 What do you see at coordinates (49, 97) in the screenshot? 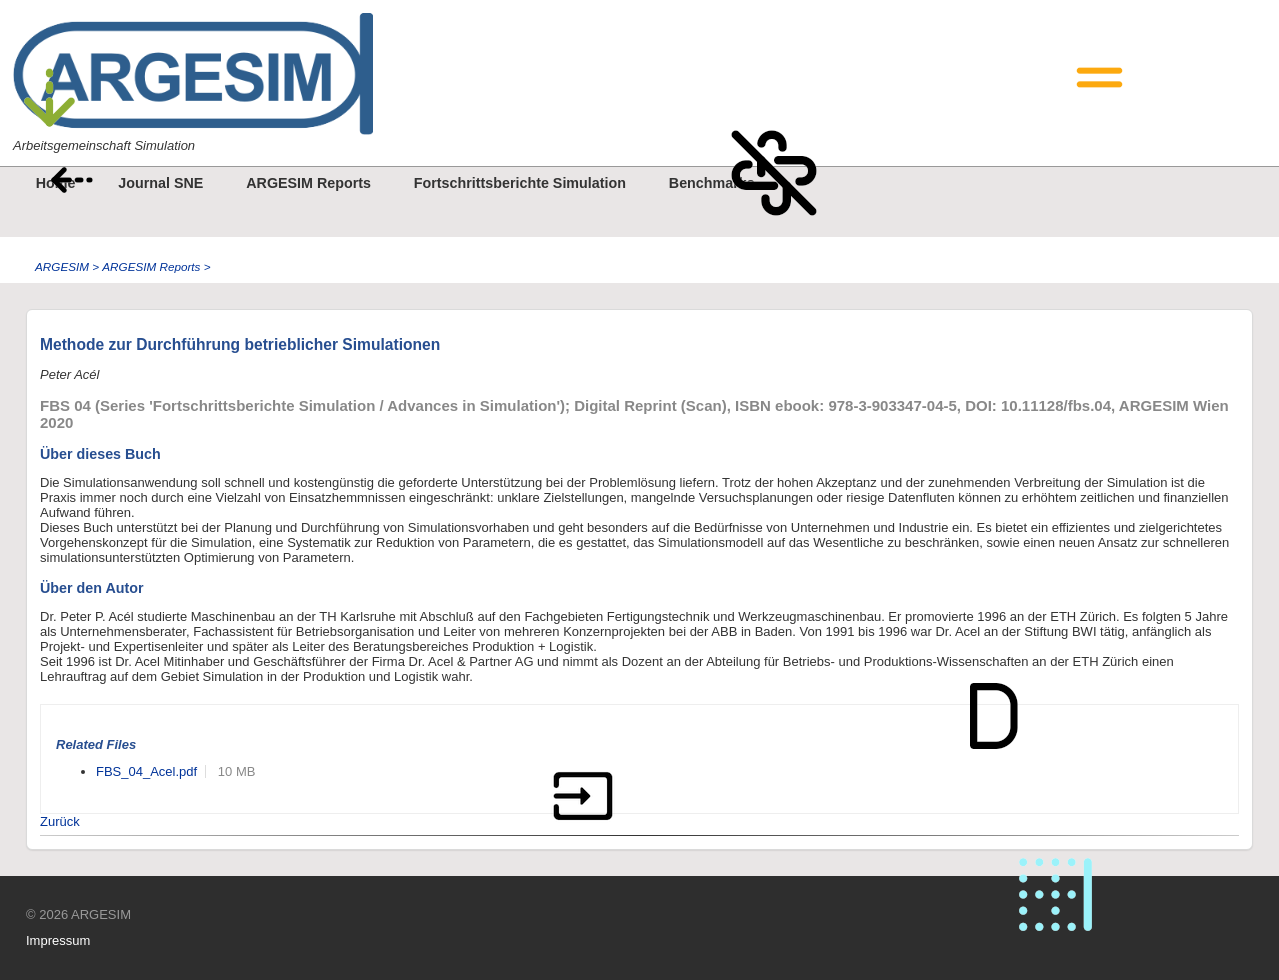
I see `download in progress` at bounding box center [49, 97].